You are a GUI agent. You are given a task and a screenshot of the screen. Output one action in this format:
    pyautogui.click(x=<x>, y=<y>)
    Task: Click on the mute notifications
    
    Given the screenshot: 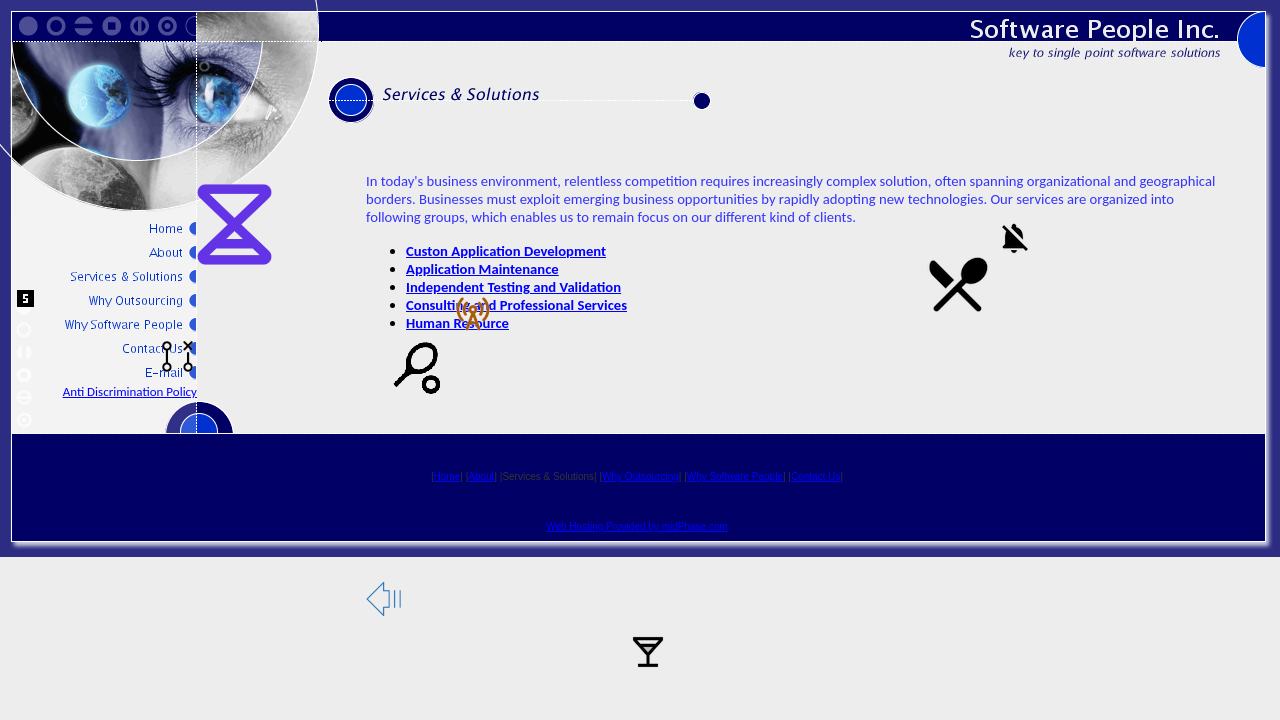 What is the action you would take?
    pyautogui.click(x=1014, y=238)
    